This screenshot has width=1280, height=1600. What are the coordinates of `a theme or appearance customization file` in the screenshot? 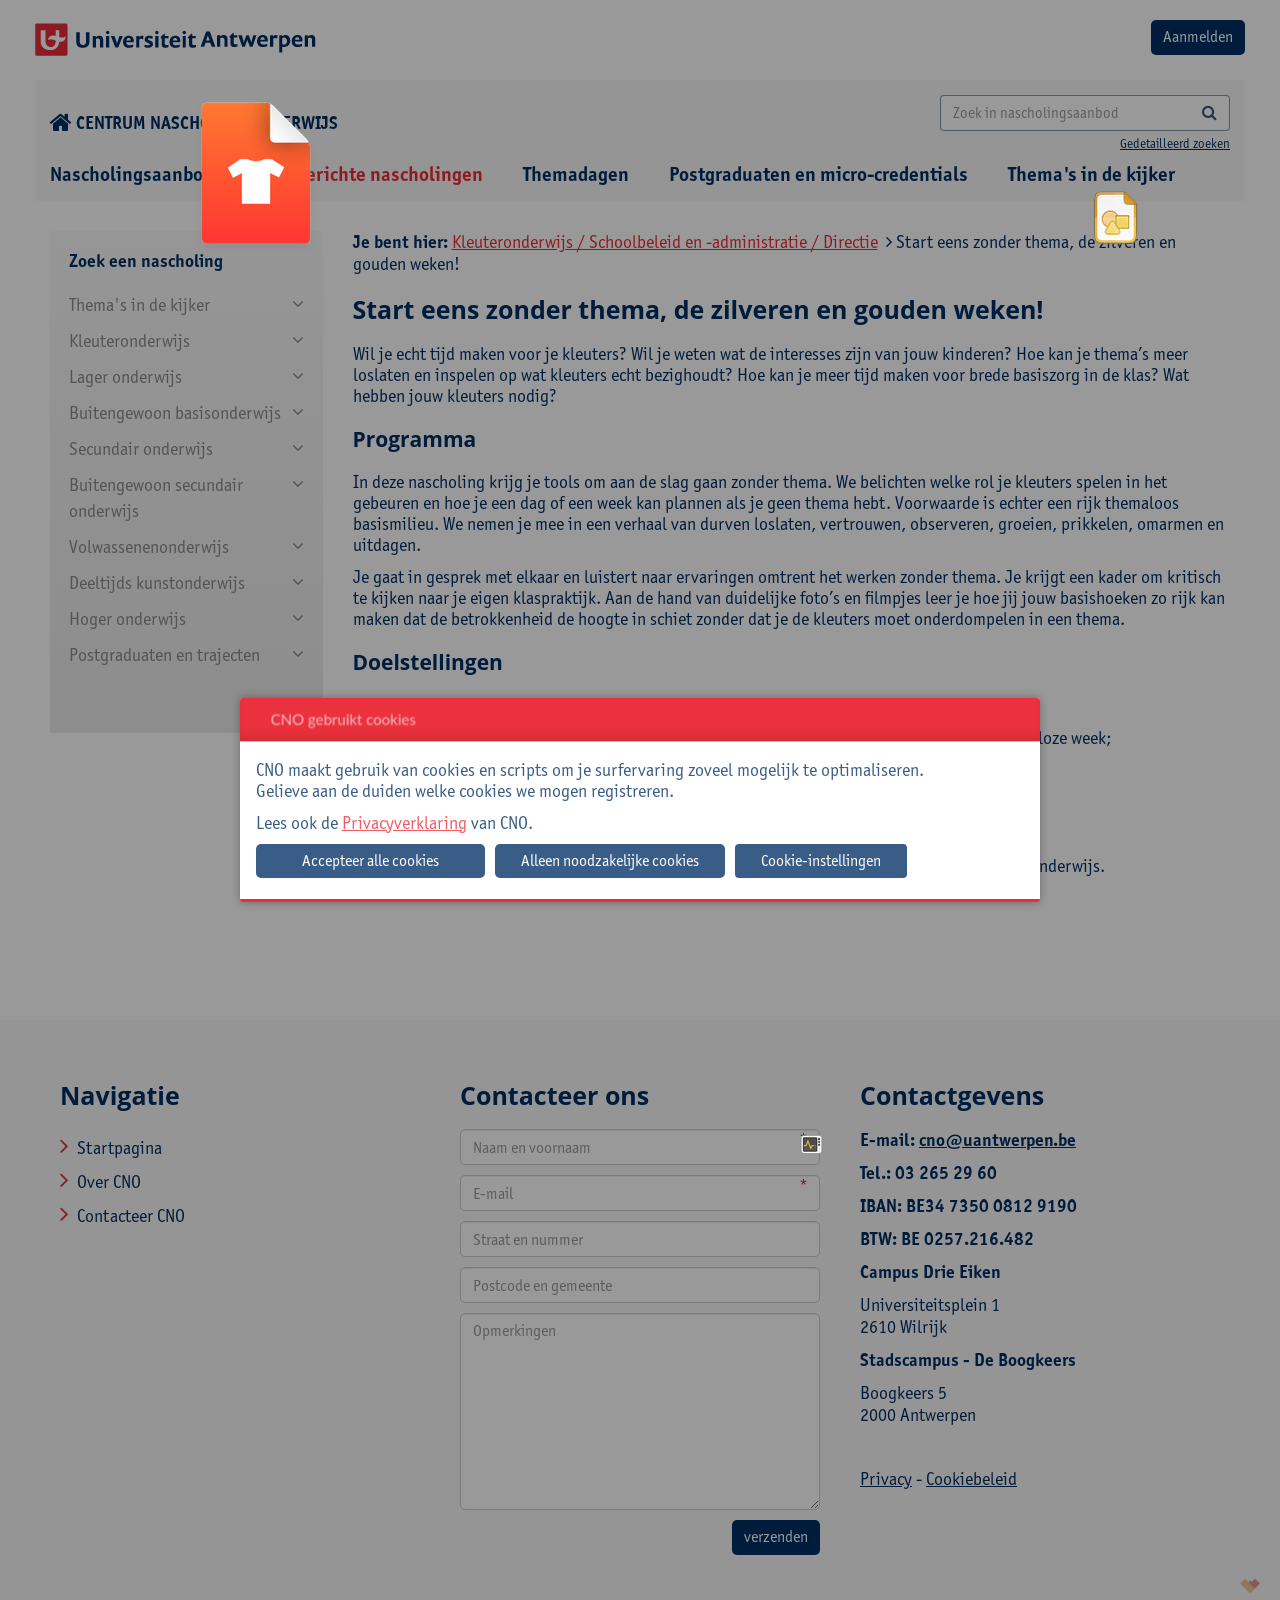 It's located at (256, 176).